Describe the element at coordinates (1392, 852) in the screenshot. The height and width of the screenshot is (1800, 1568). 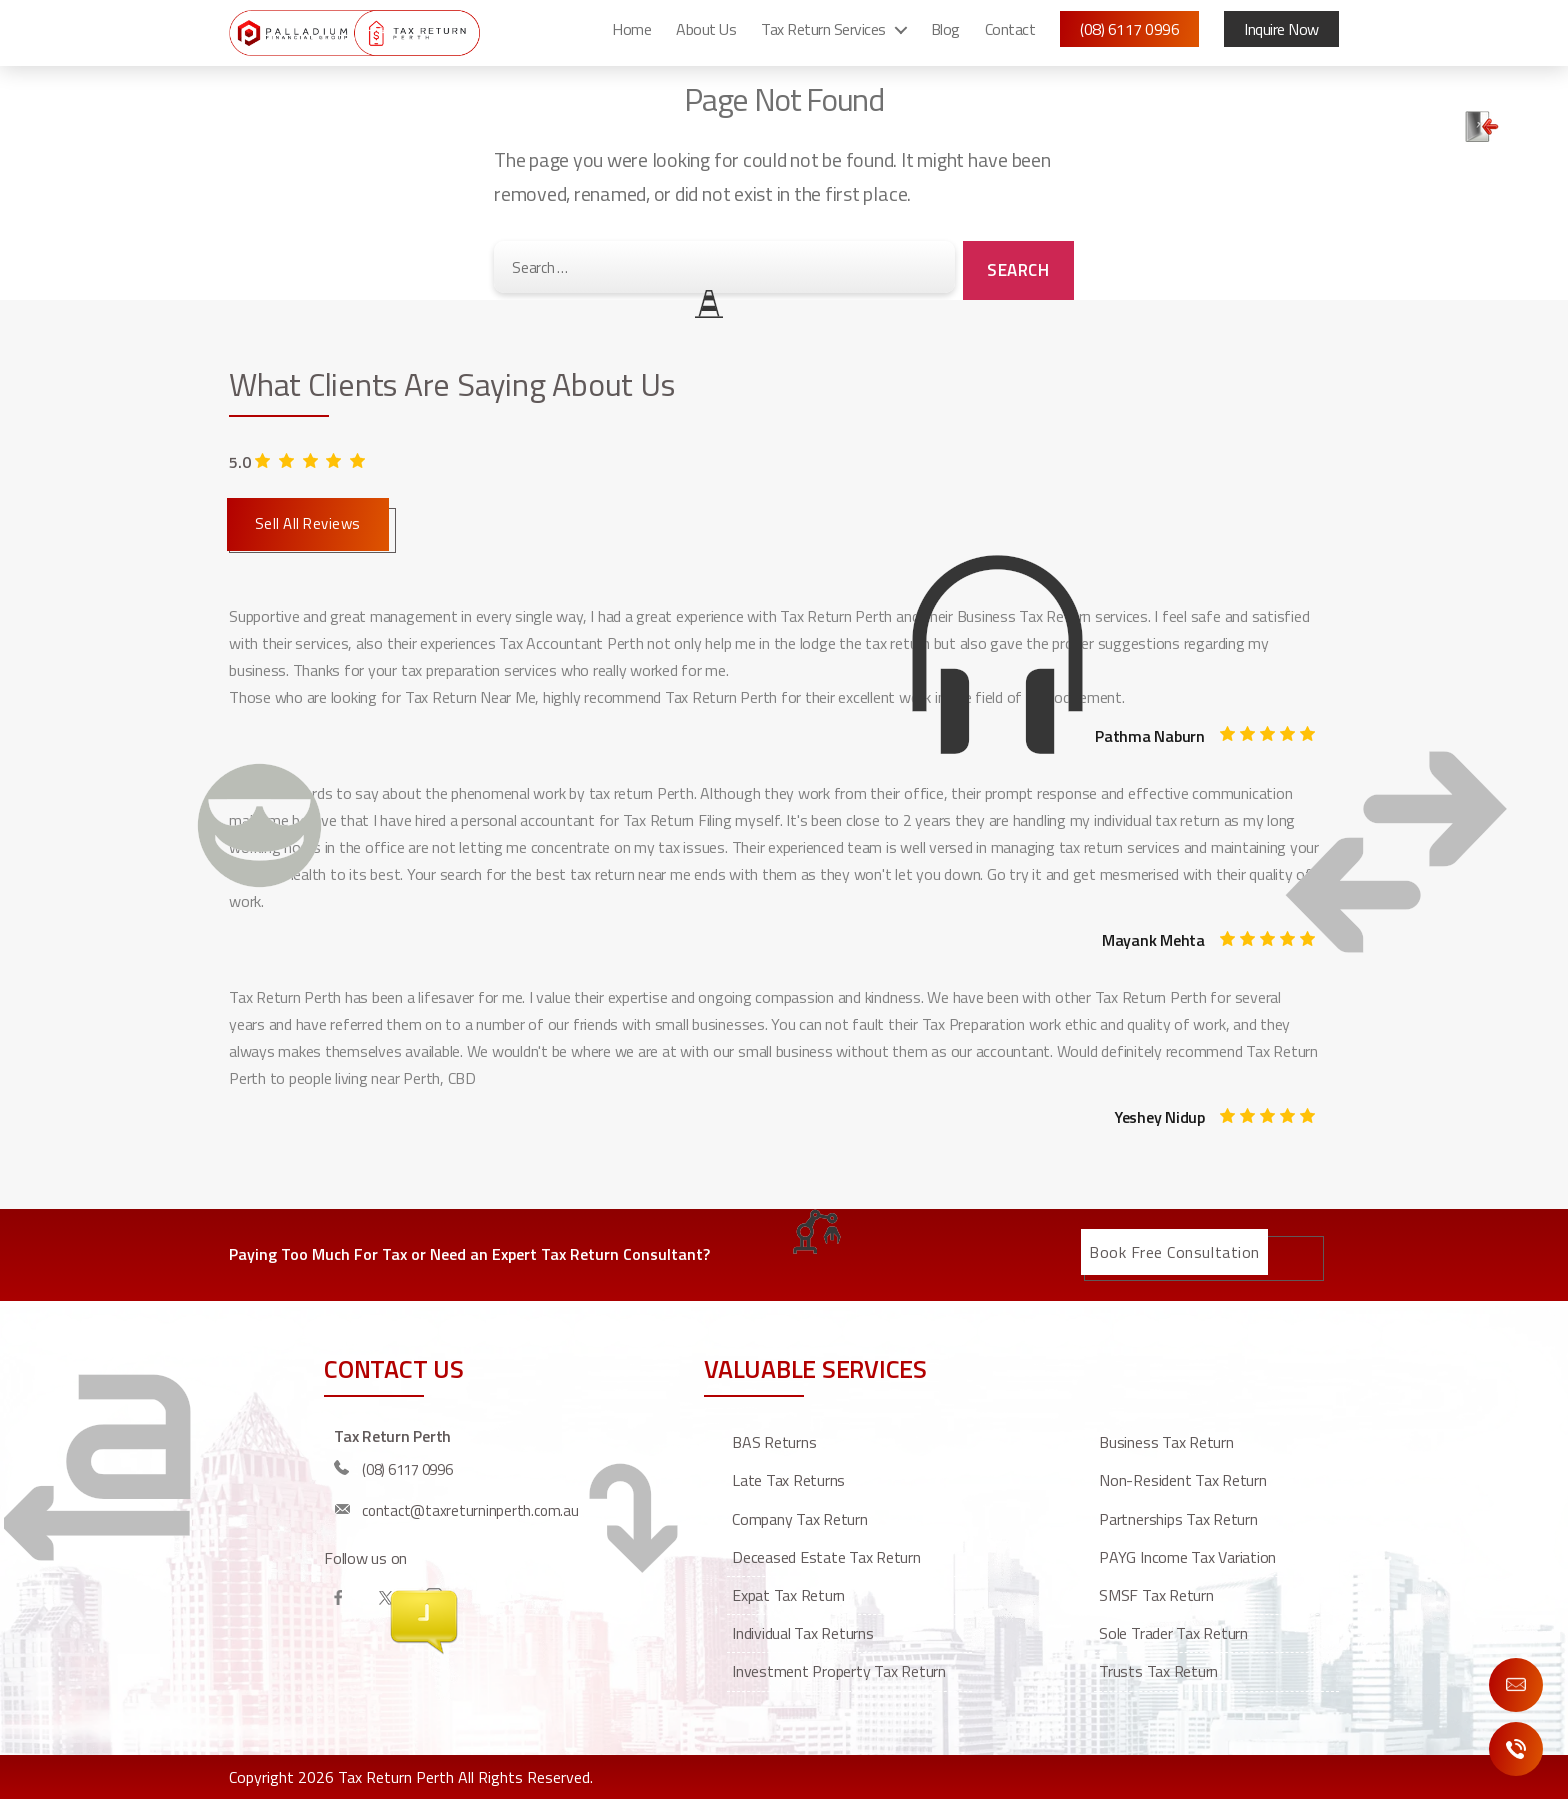
I see `indicates active network data transfer` at that location.